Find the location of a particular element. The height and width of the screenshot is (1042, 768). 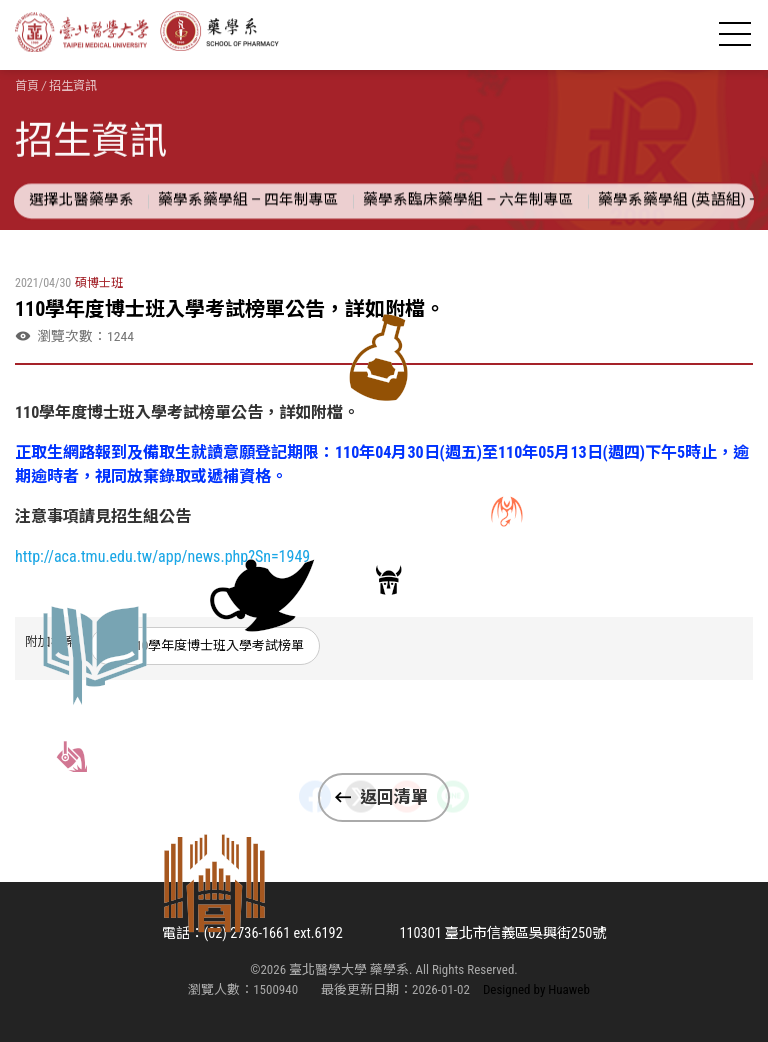

save current page as a bookmark is located at coordinates (95, 653).